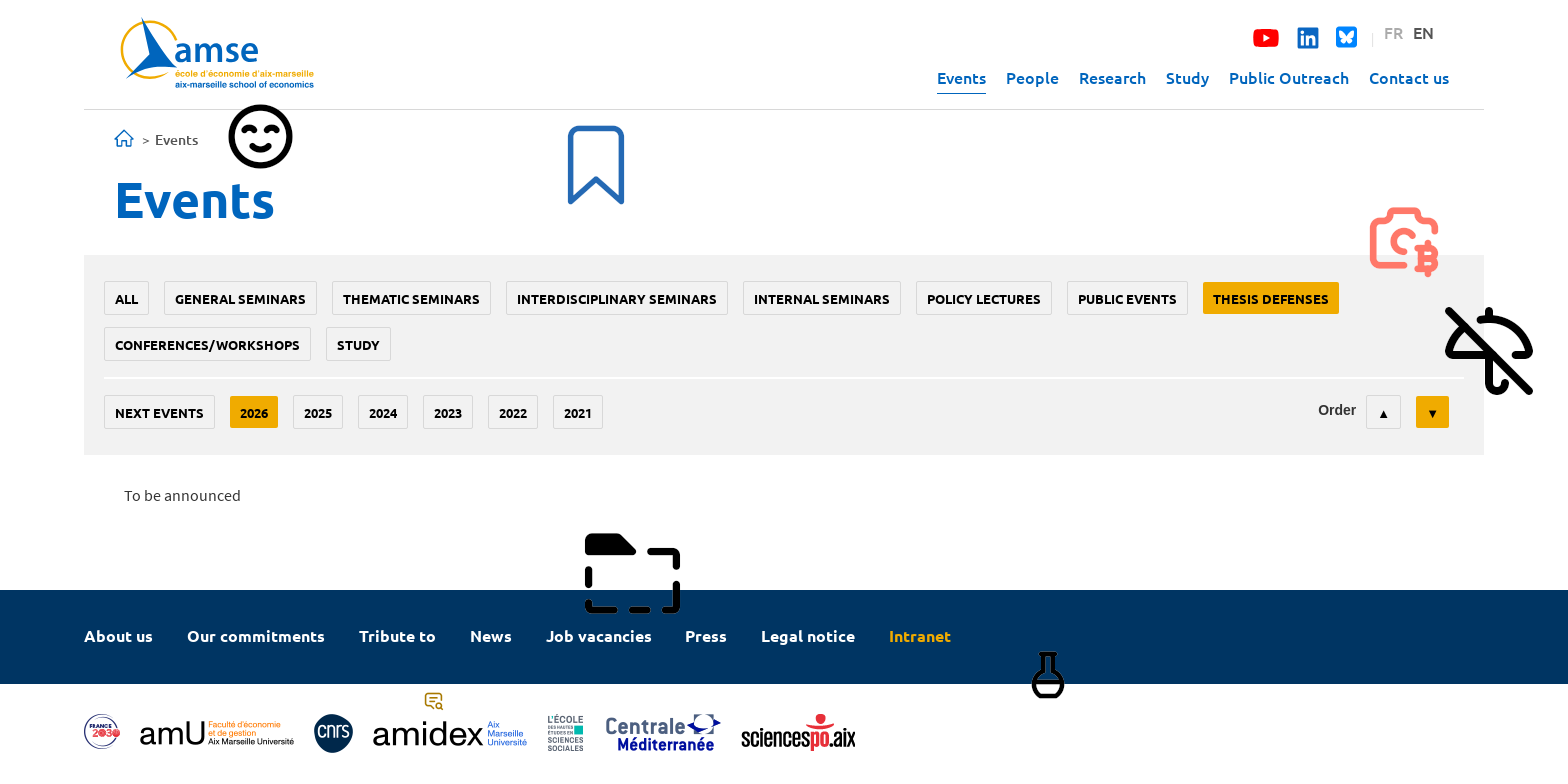  I want to click on indicates weather protection is disabled, so click(1489, 351).